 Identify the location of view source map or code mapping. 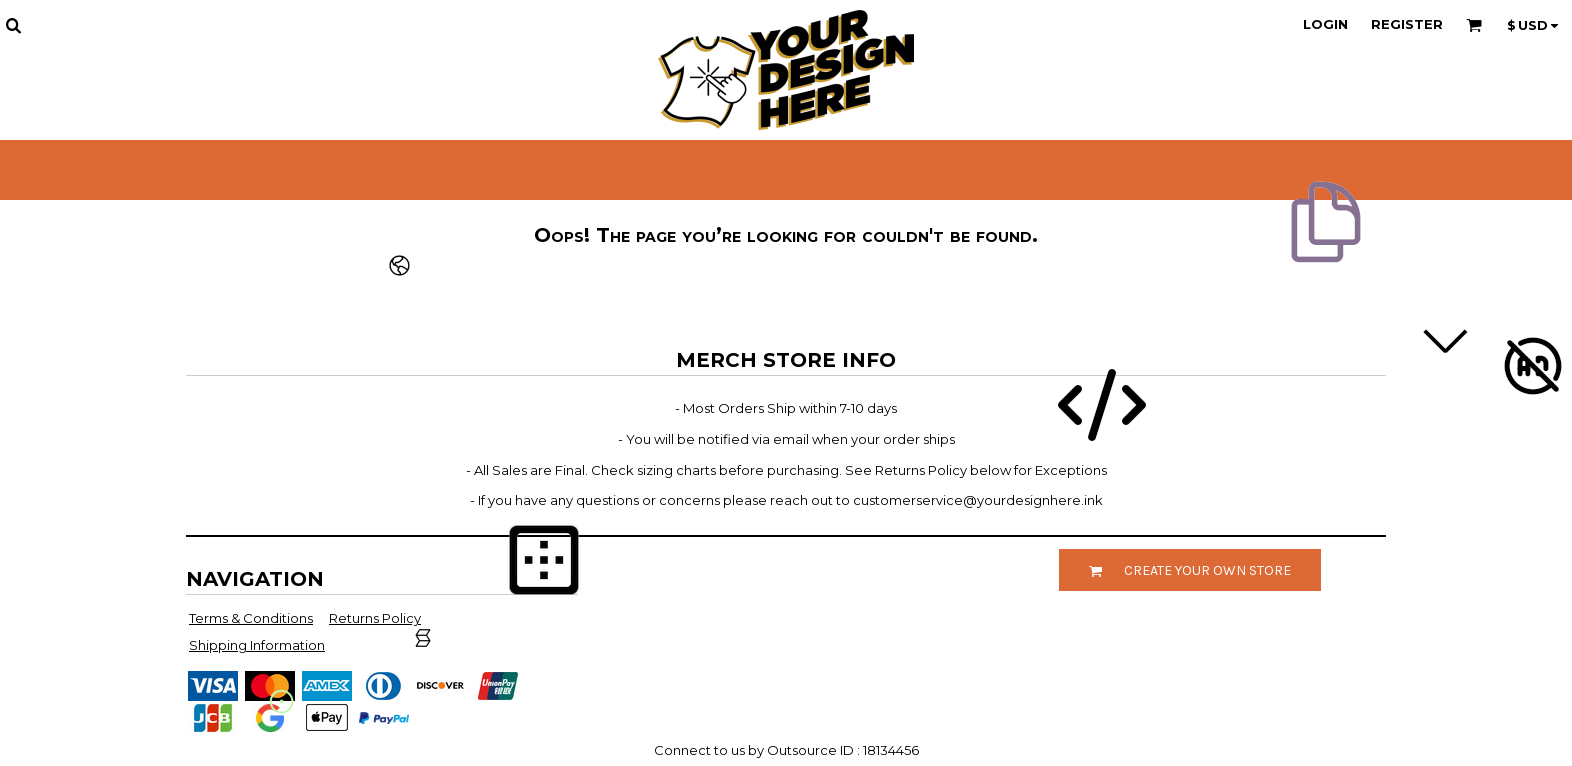
(423, 638).